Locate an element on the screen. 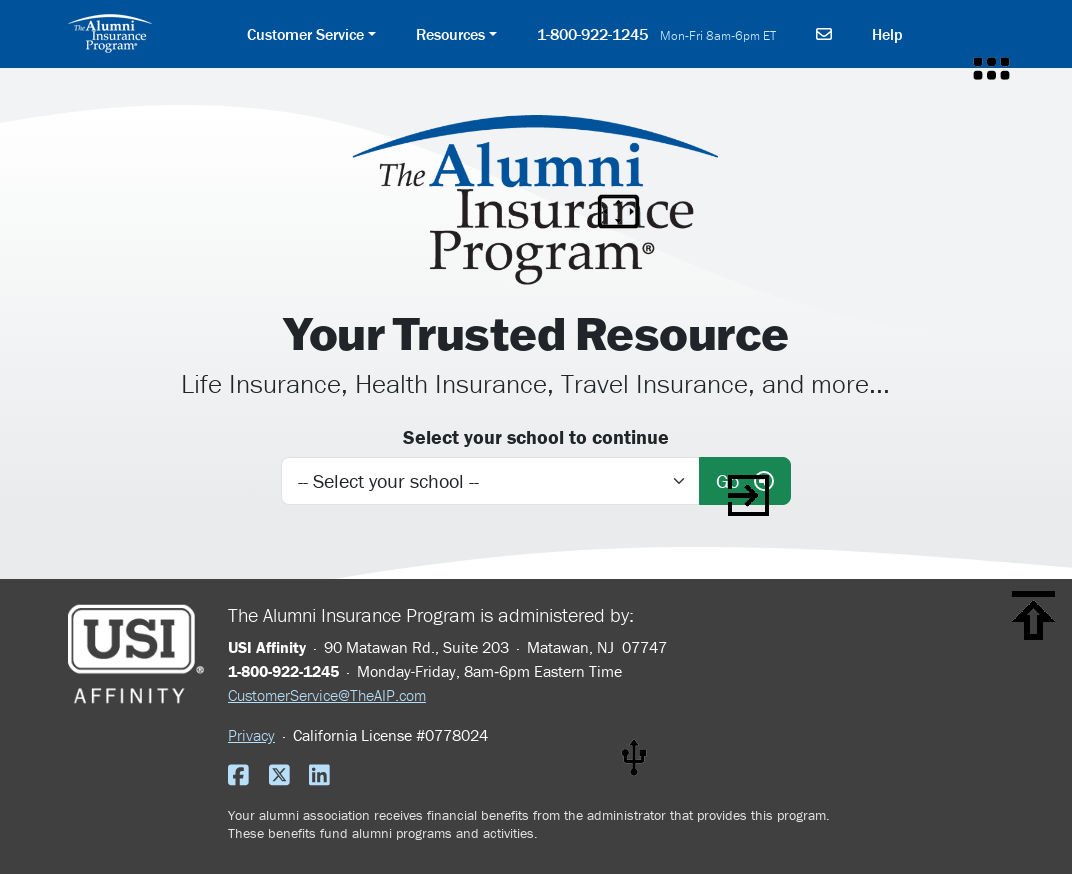 Image resolution: width=1072 pixels, height=874 pixels. publish or upload content is located at coordinates (1033, 615).